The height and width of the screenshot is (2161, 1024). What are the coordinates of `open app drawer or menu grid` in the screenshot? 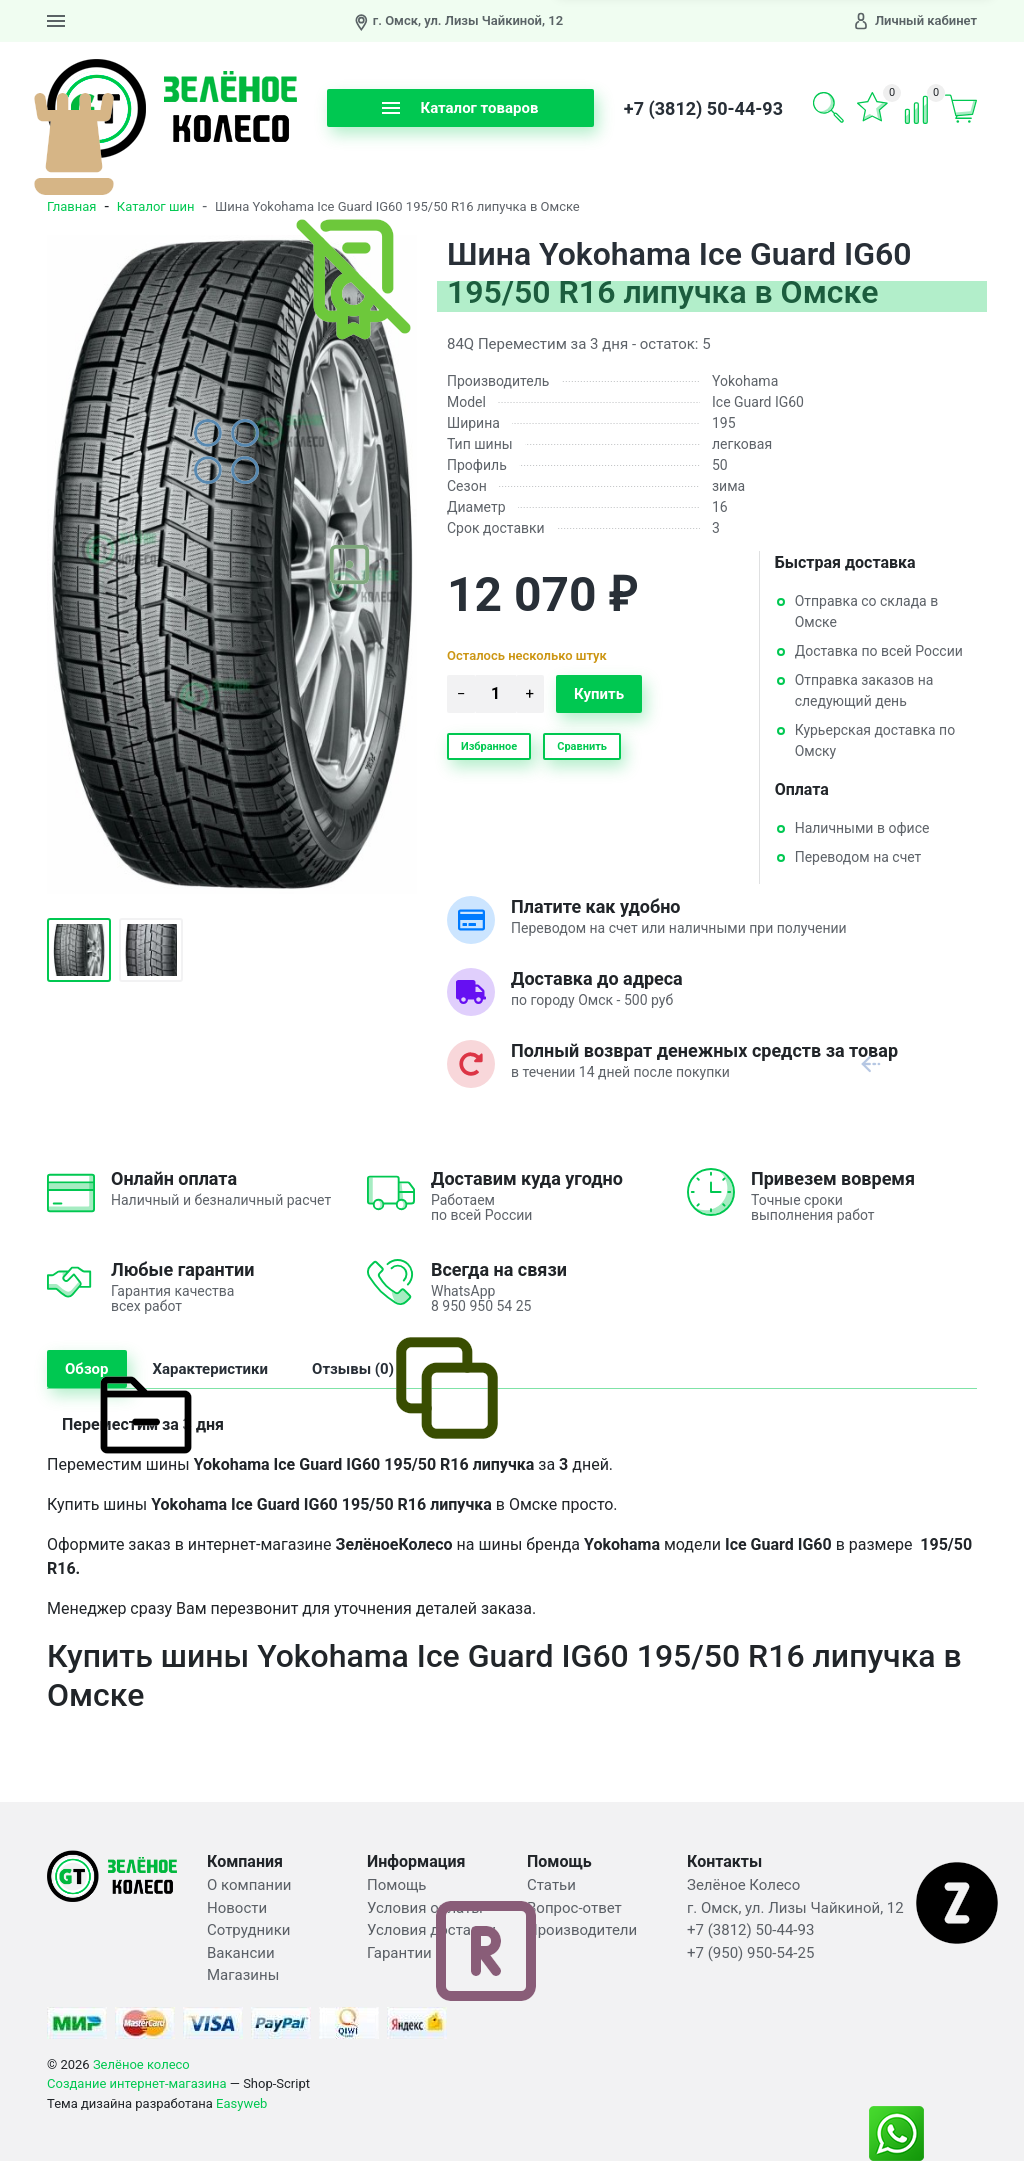 It's located at (226, 451).